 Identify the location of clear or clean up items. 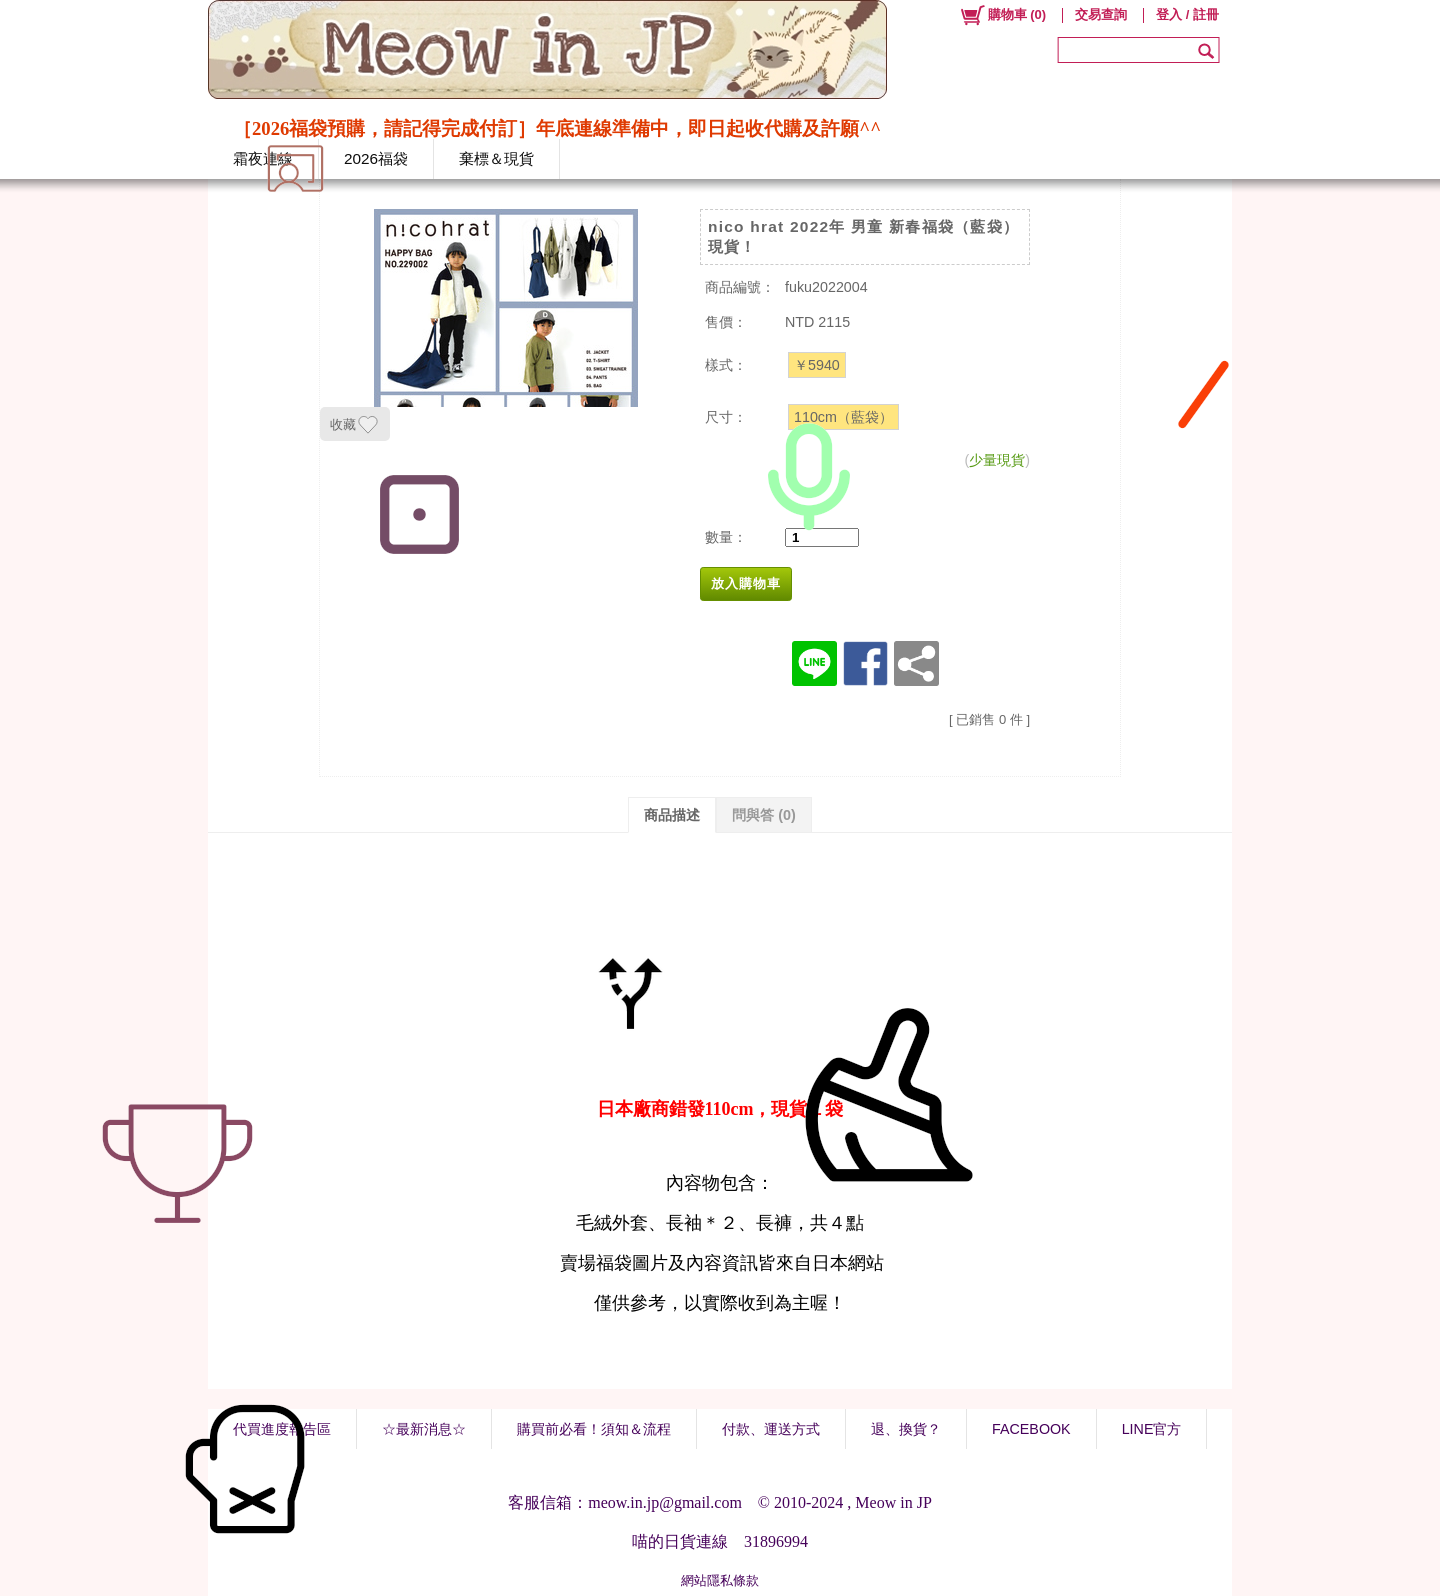
(886, 1101).